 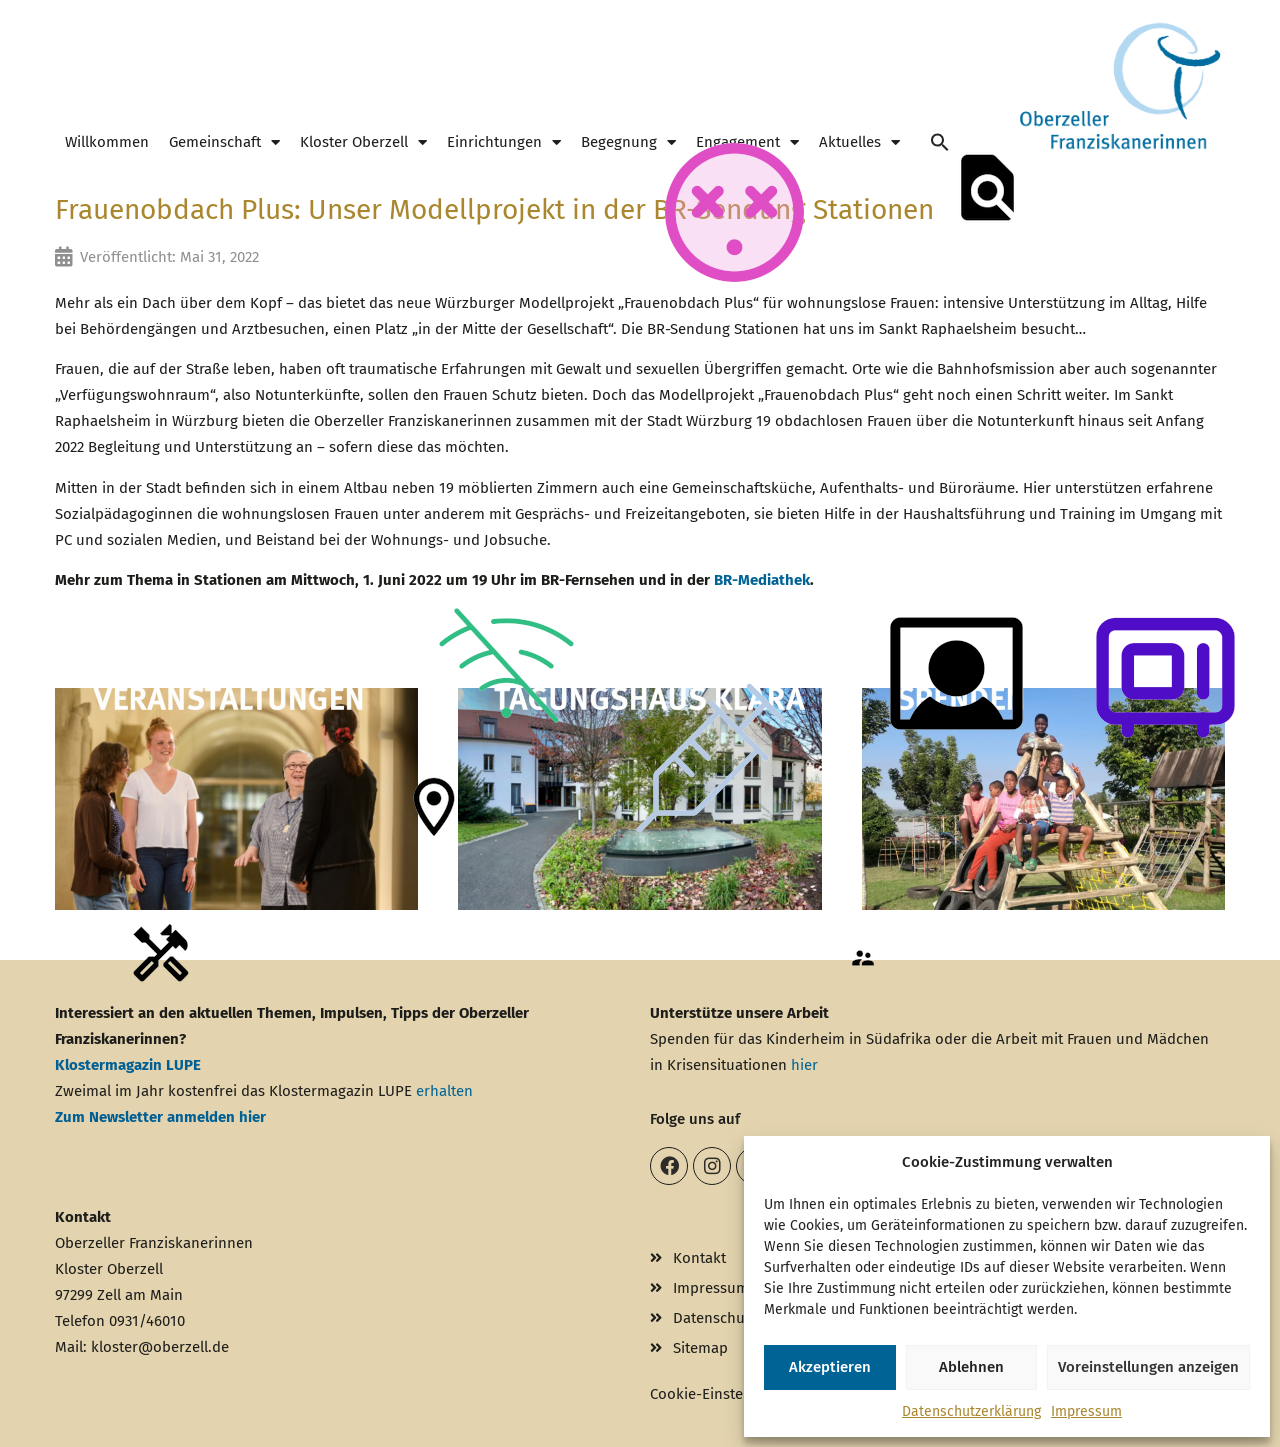 What do you see at coordinates (956, 673) in the screenshot?
I see `view user profile` at bounding box center [956, 673].